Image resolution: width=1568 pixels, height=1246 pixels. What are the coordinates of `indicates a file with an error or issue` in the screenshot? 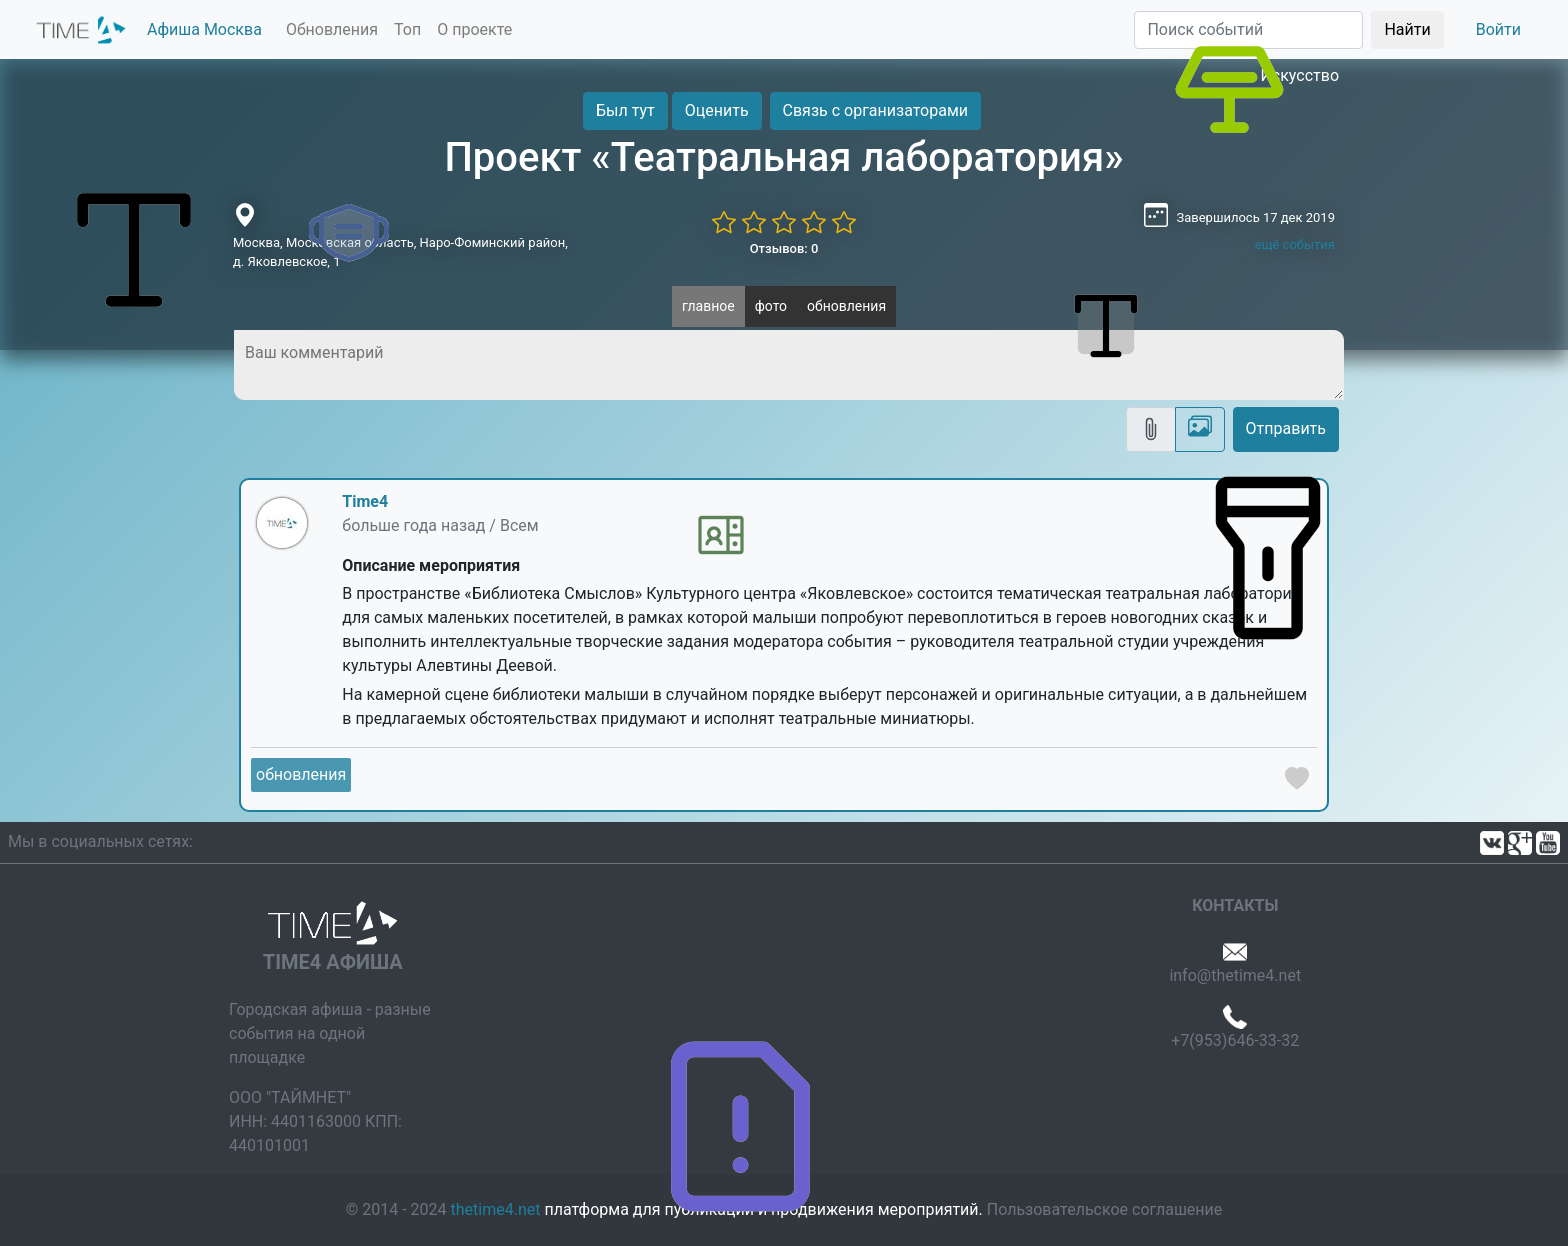 It's located at (740, 1126).